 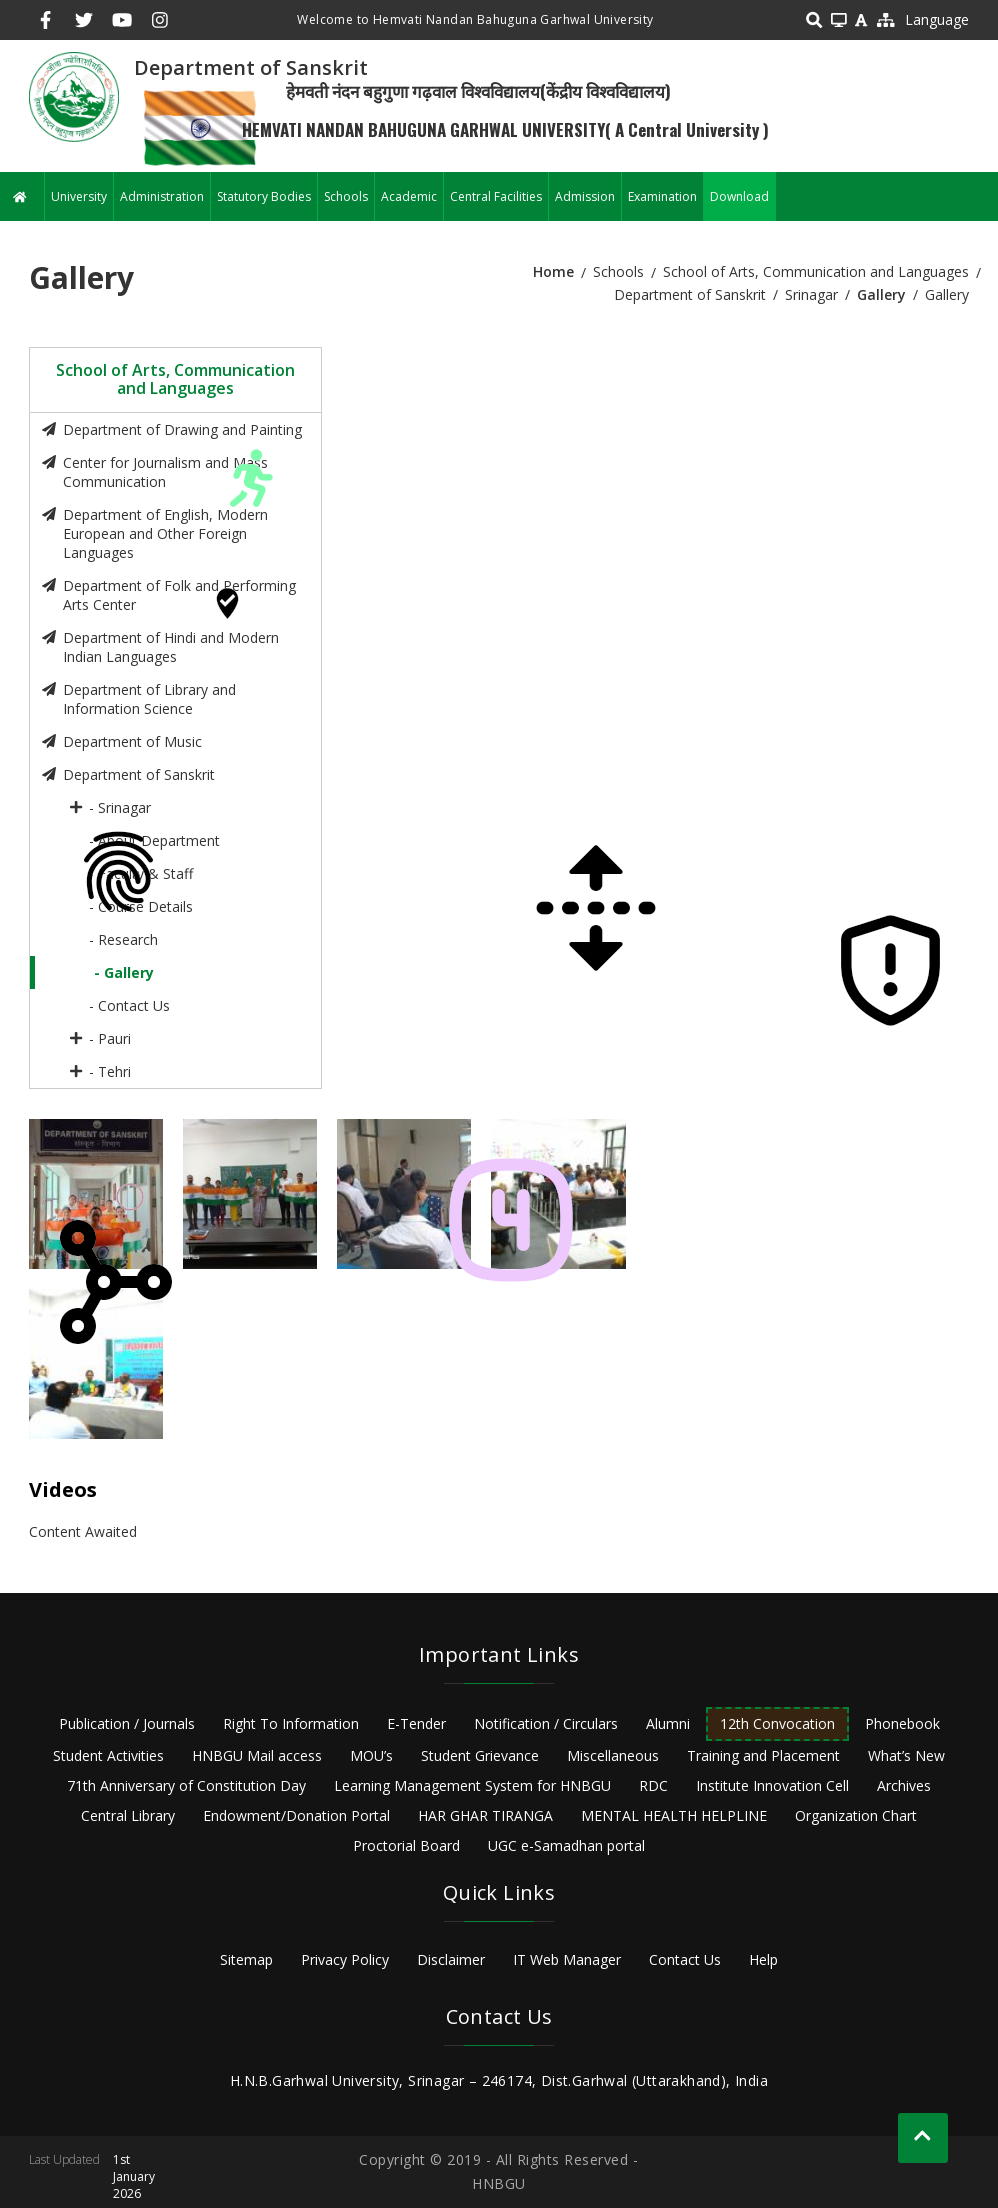 What do you see at coordinates (130, 1197) in the screenshot?
I see `unselected radio button or checkbox option` at bounding box center [130, 1197].